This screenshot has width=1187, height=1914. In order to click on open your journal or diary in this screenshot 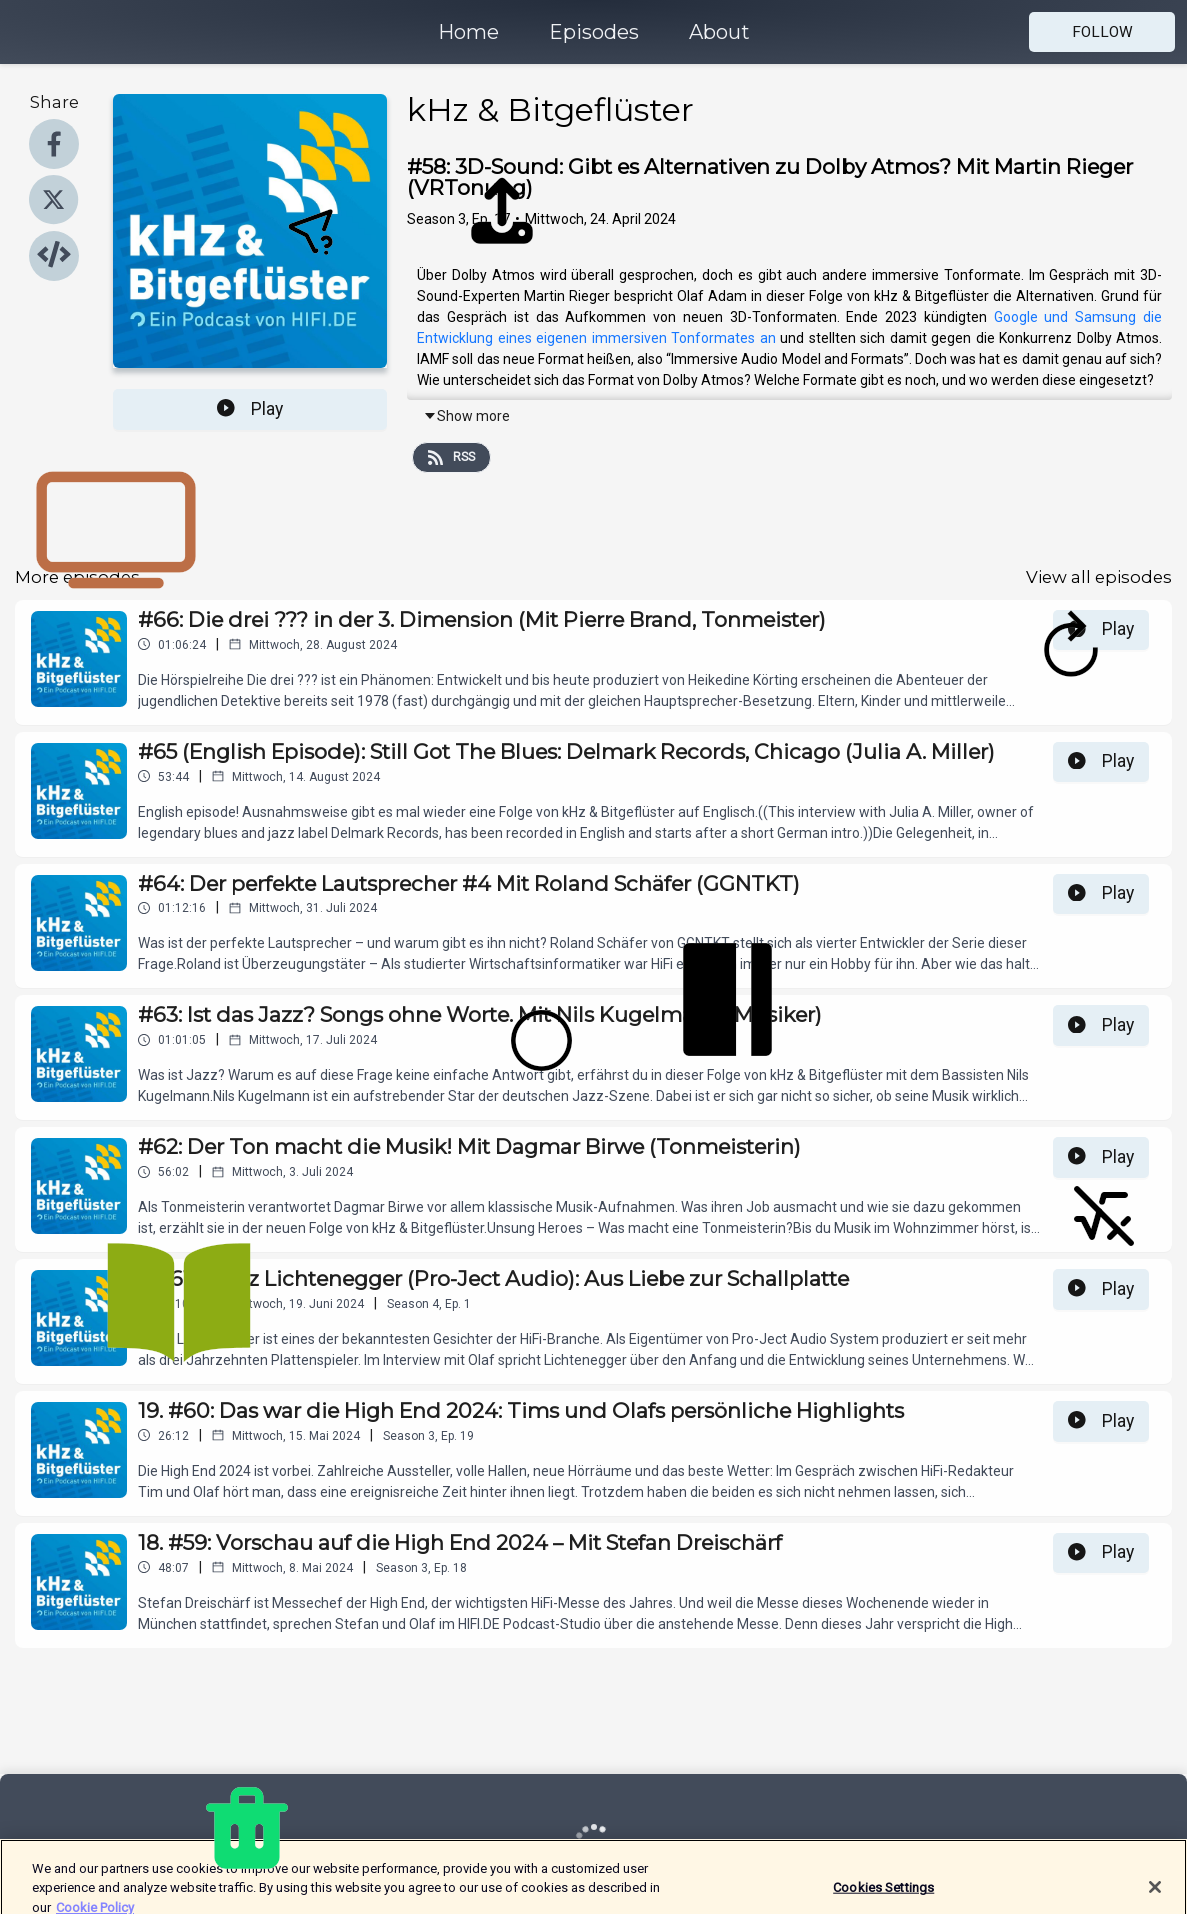, I will do `click(727, 999)`.